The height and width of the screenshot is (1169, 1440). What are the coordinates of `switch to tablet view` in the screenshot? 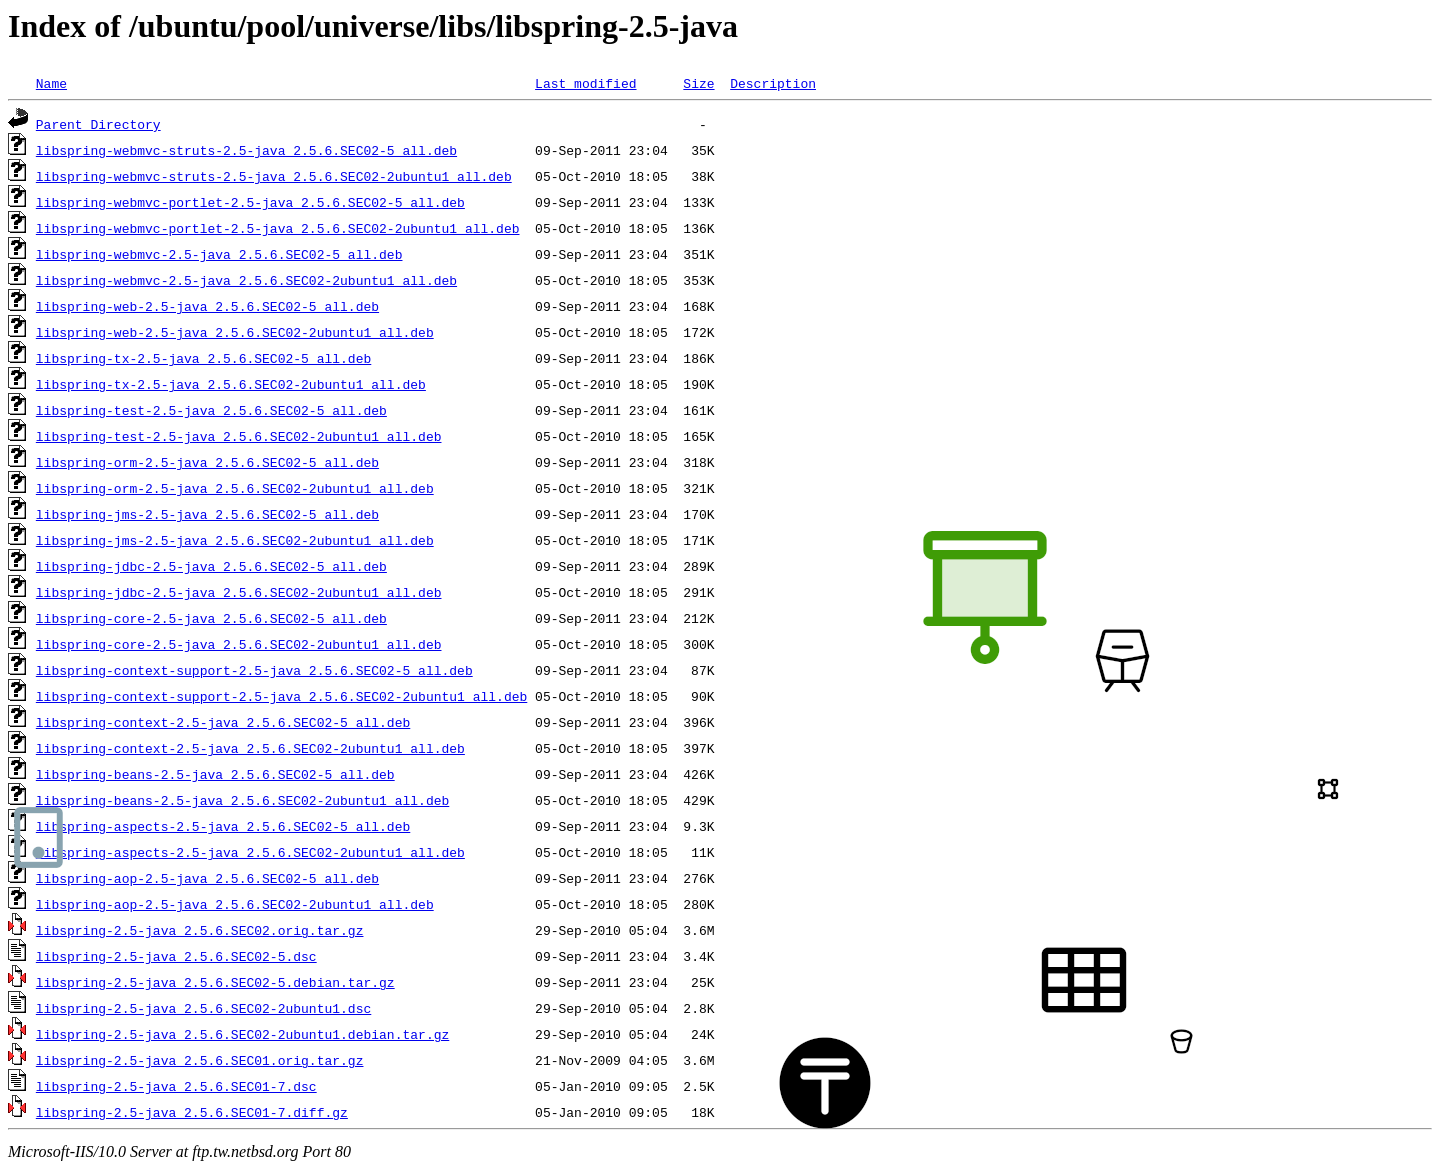 It's located at (38, 837).